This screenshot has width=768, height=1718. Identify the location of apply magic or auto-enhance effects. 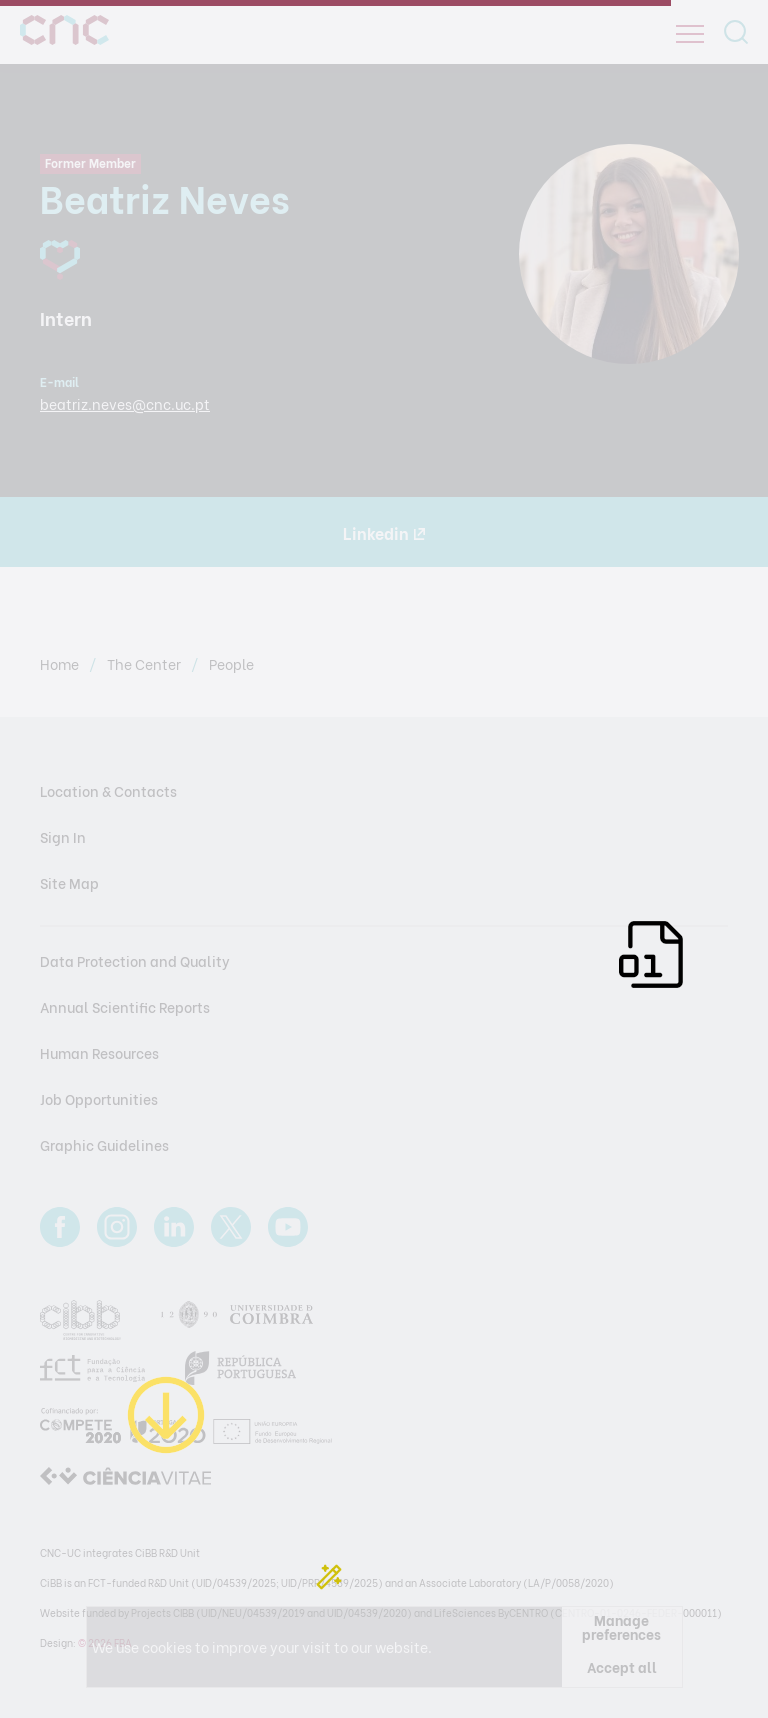
(329, 1577).